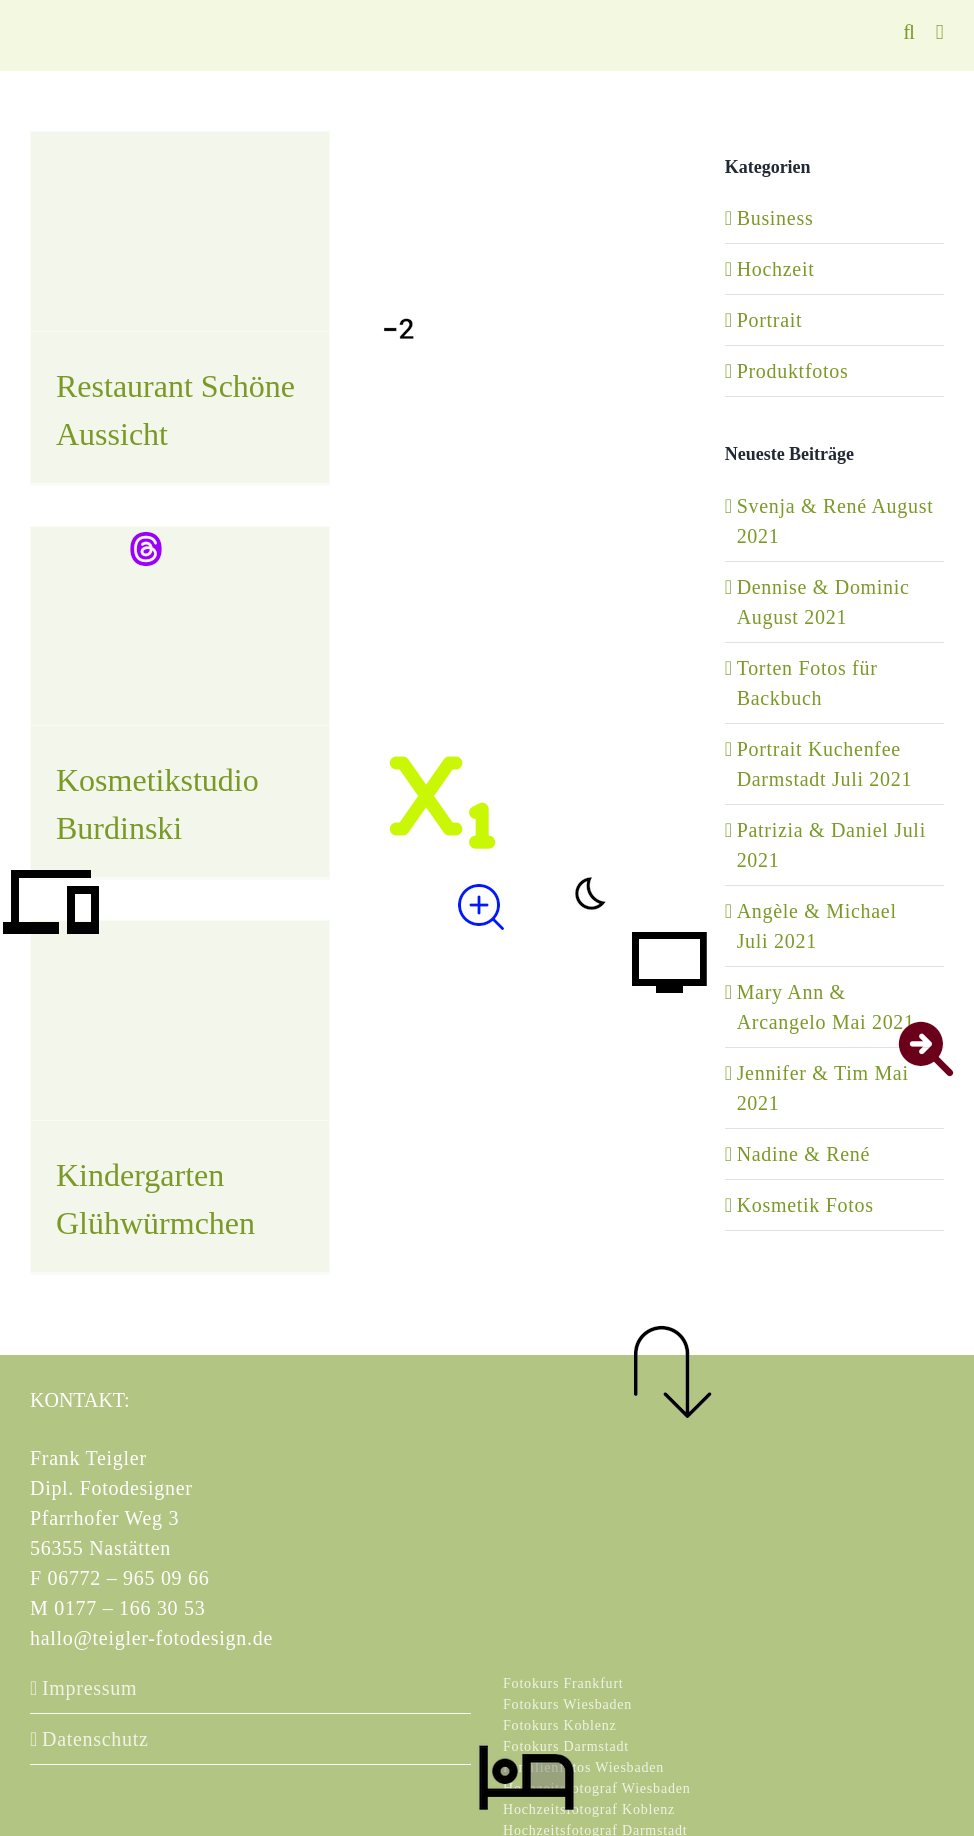 The height and width of the screenshot is (1836, 974). What do you see at coordinates (482, 908) in the screenshot?
I see `zoom in on content or image` at bounding box center [482, 908].